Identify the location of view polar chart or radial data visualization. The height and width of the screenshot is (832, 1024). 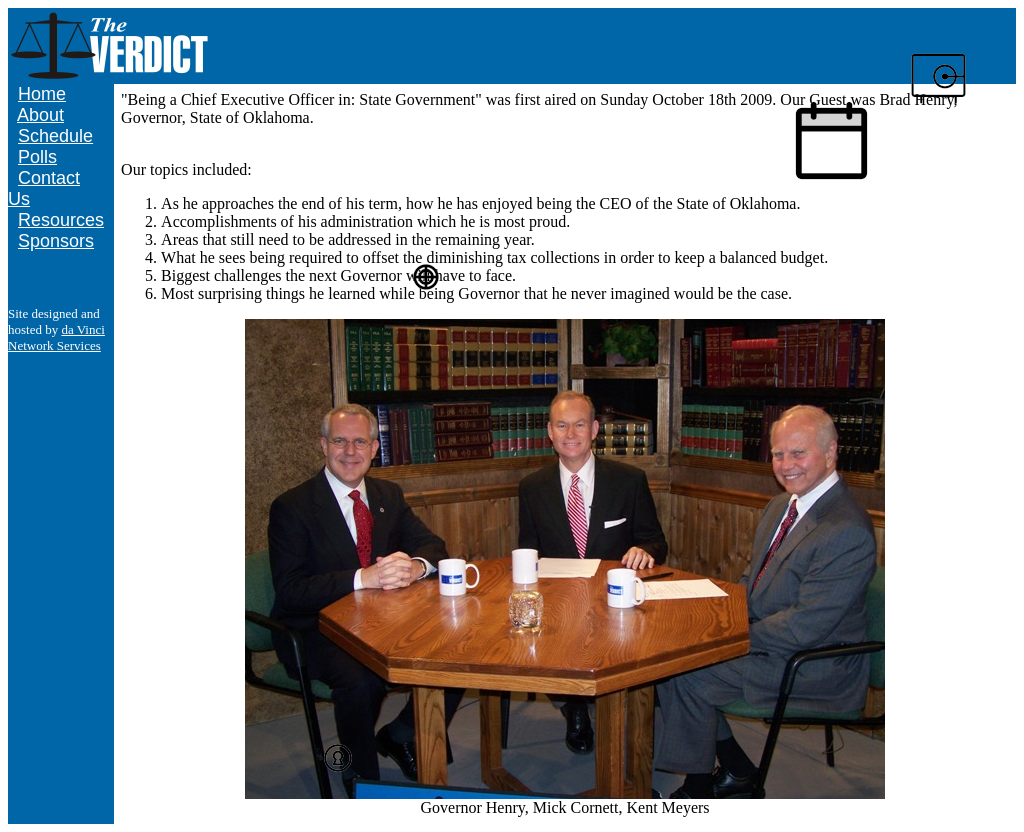
(426, 277).